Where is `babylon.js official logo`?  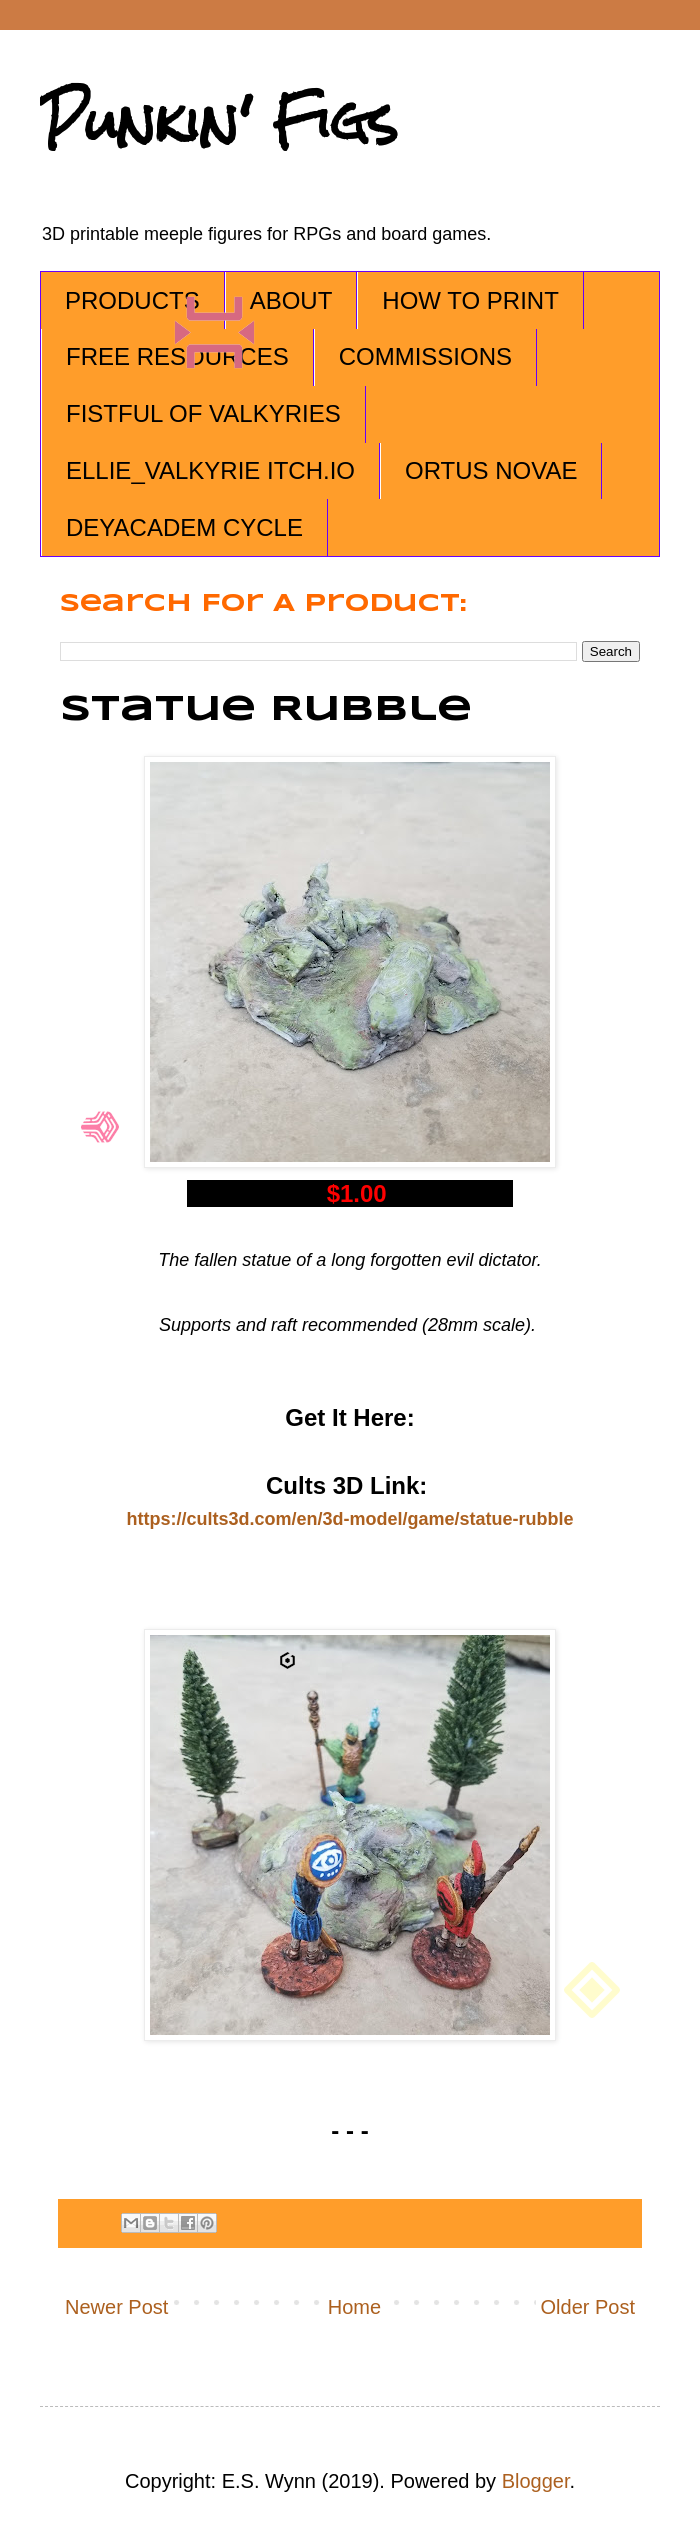 babylon.js official logo is located at coordinates (287, 1660).